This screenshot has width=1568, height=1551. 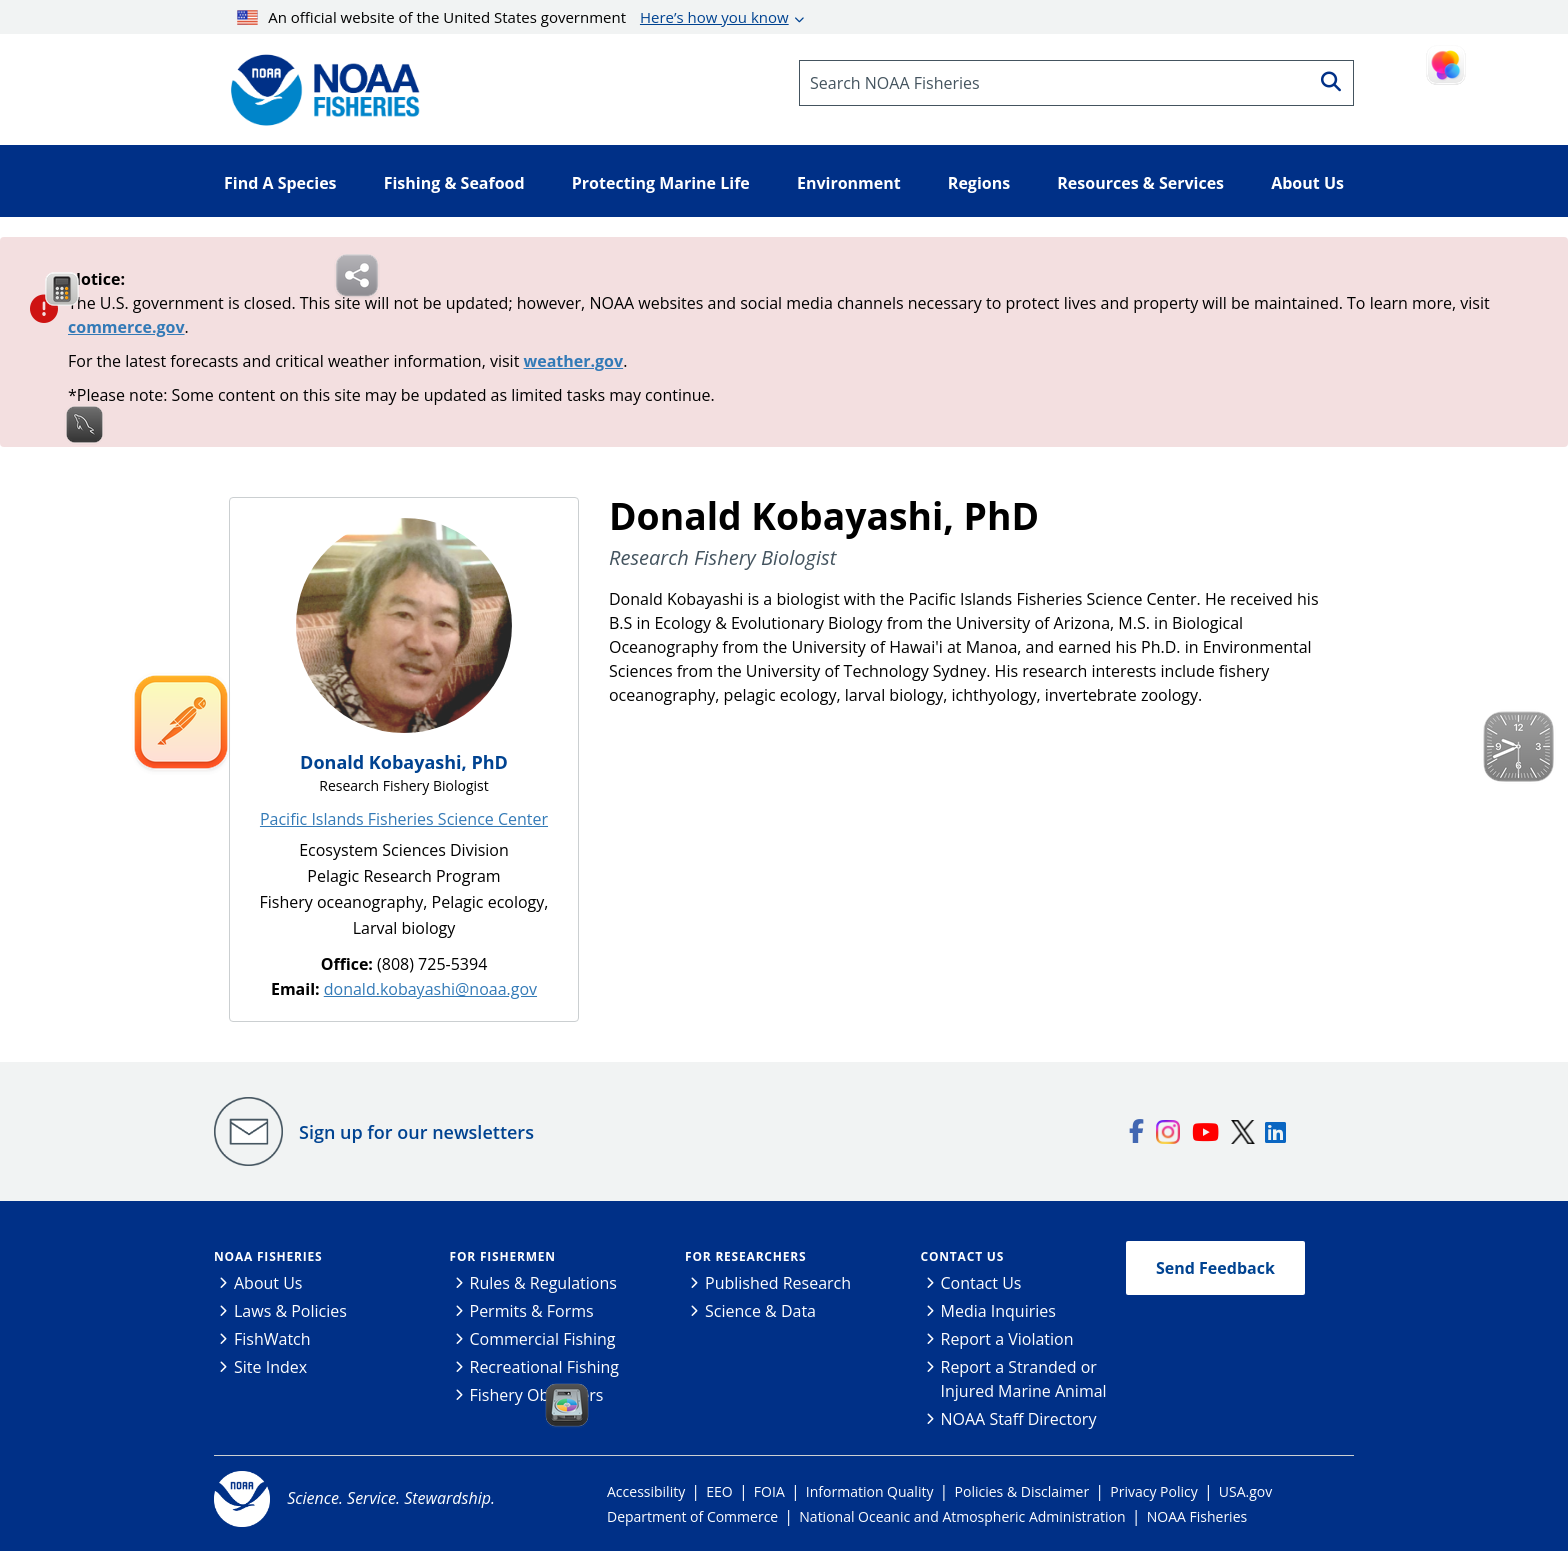 What do you see at coordinates (84, 424) in the screenshot?
I see `open mysql workbench database management tool` at bounding box center [84, 424].